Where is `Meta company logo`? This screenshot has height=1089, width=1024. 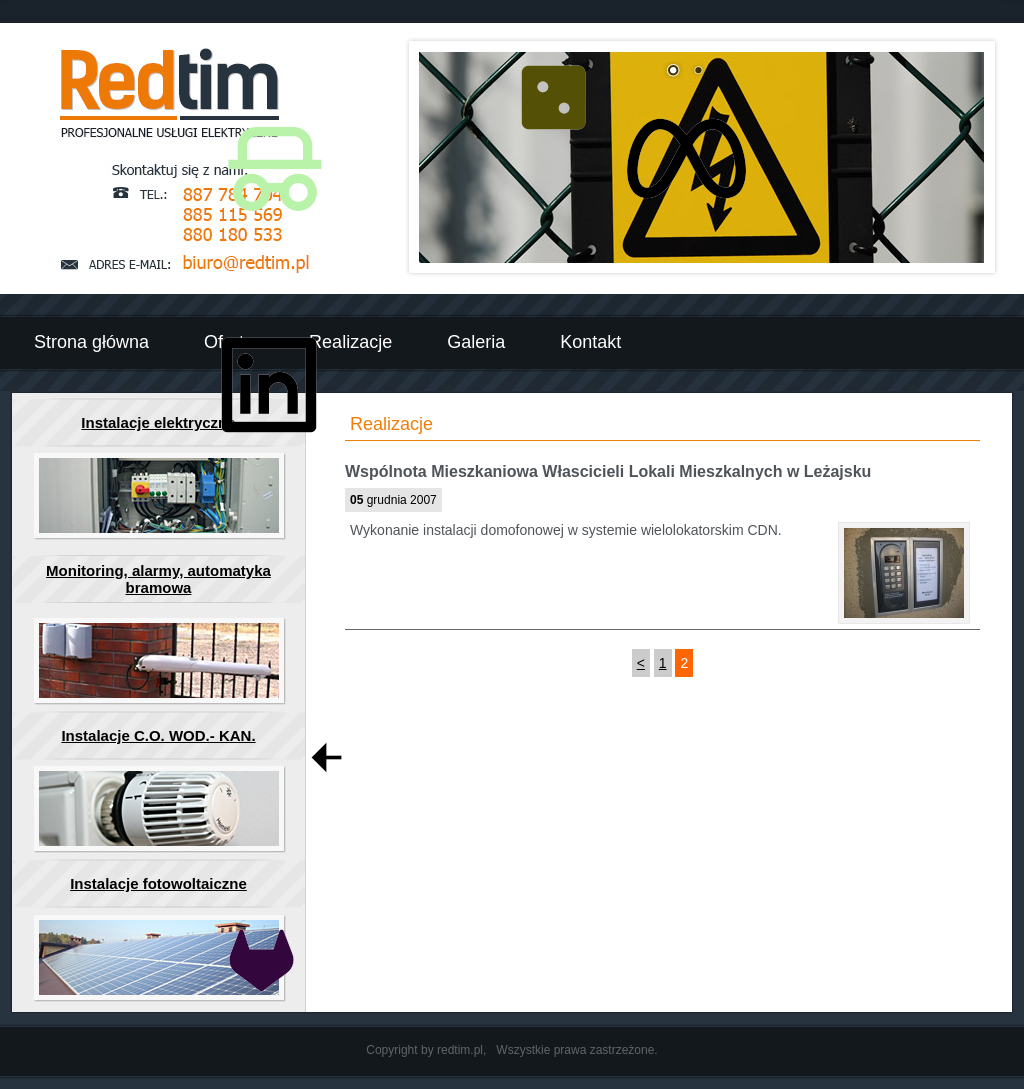 Meta company logo is located at coordinates (686, 158).